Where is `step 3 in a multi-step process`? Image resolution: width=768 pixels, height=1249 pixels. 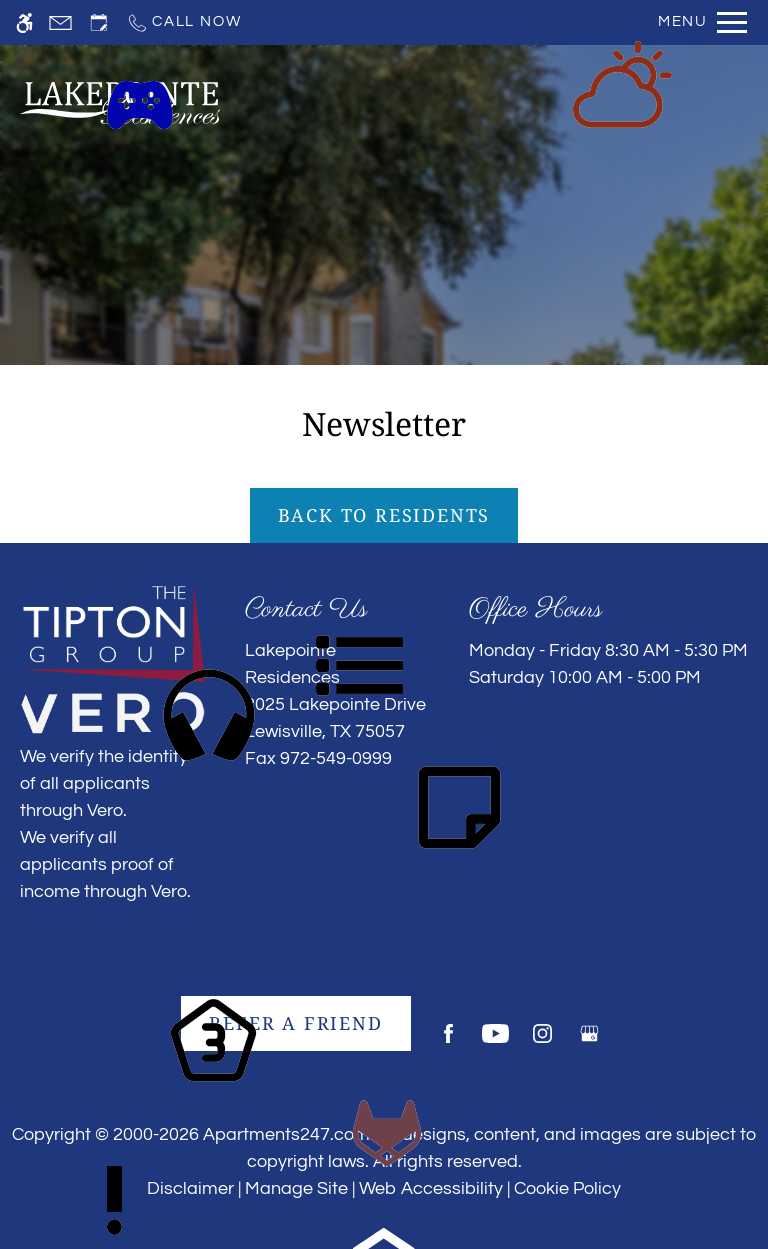 step 3 in a multi-step process is located at coordinates (213, 1042).